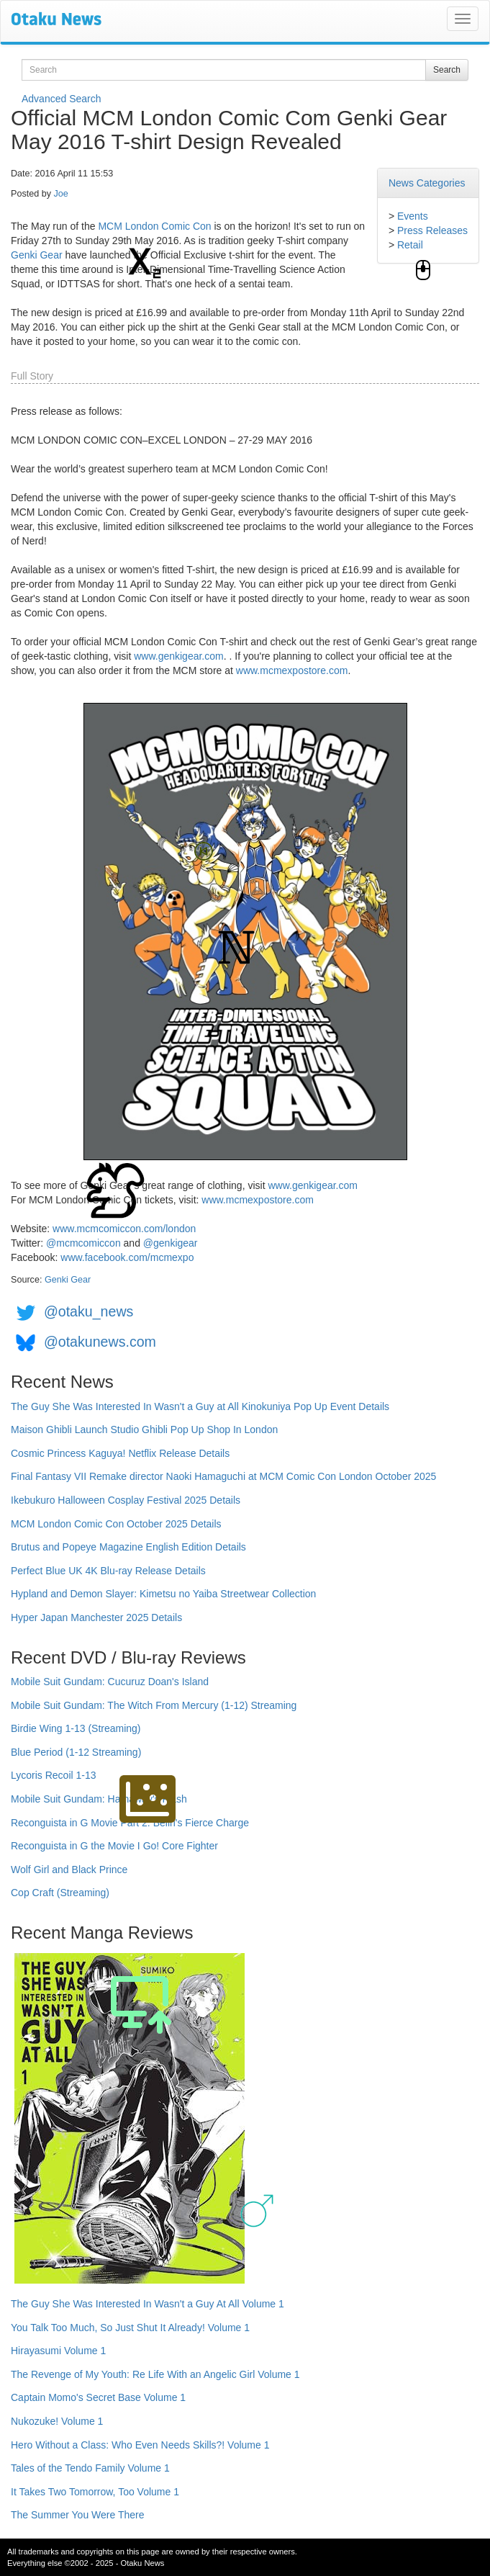 This screenshot has width=490, height=2576. I want to click on middle mouse button click action, so click(423, 270).